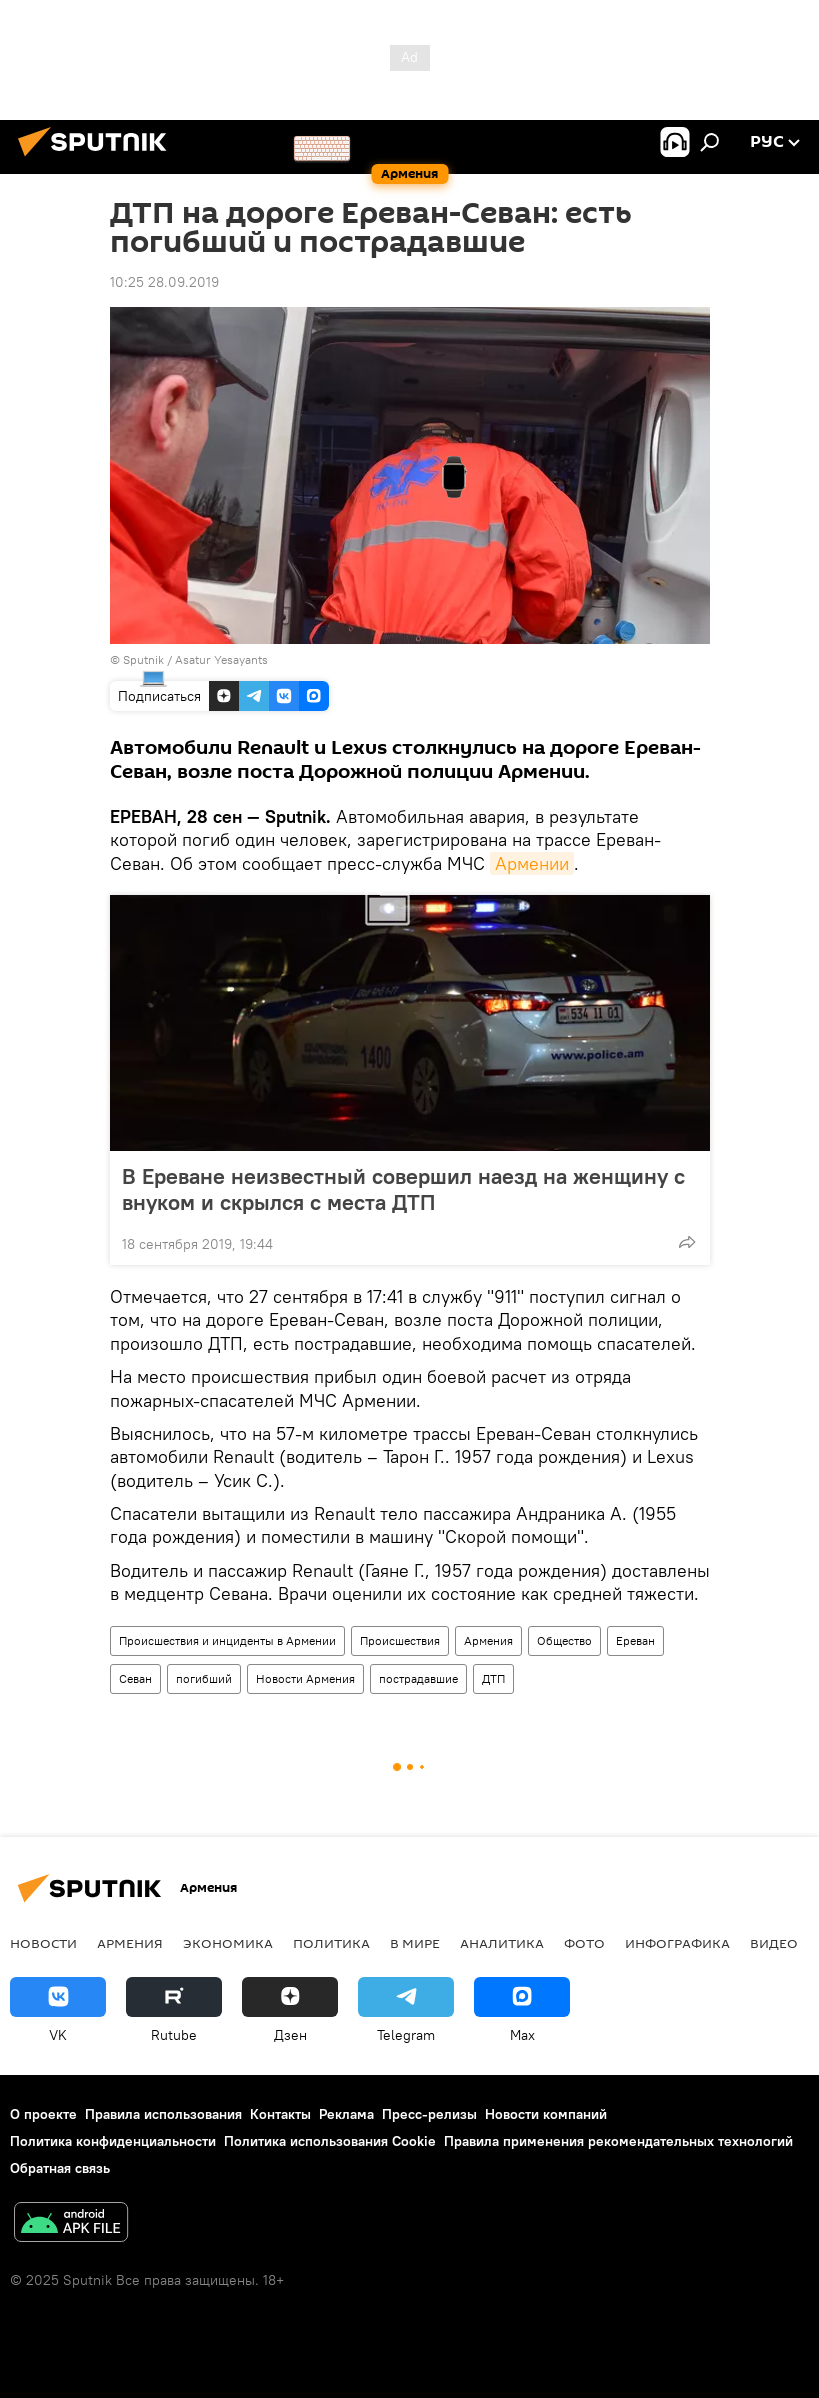 This screenshot has width=819, height=2398. Describe the element at coordinates (387, 907) in the screenshot. I see `access your iMovie media library` at that location.